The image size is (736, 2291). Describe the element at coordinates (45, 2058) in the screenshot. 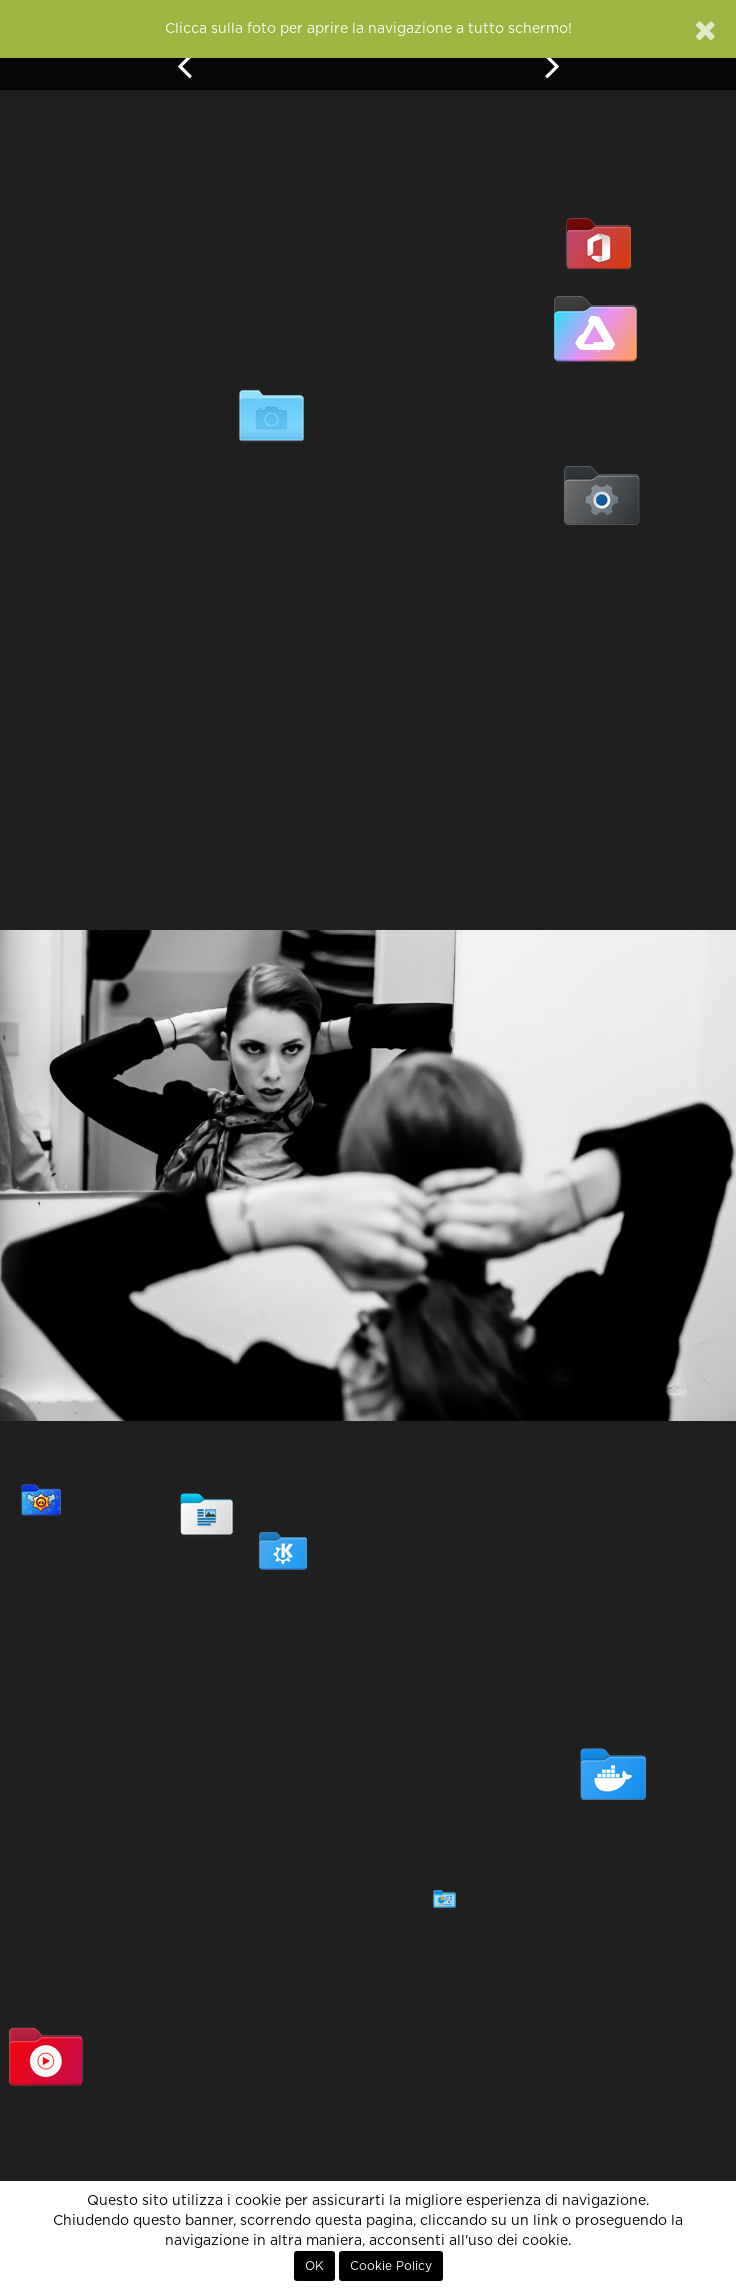

I see `open folder containing youtube music files` at that location.